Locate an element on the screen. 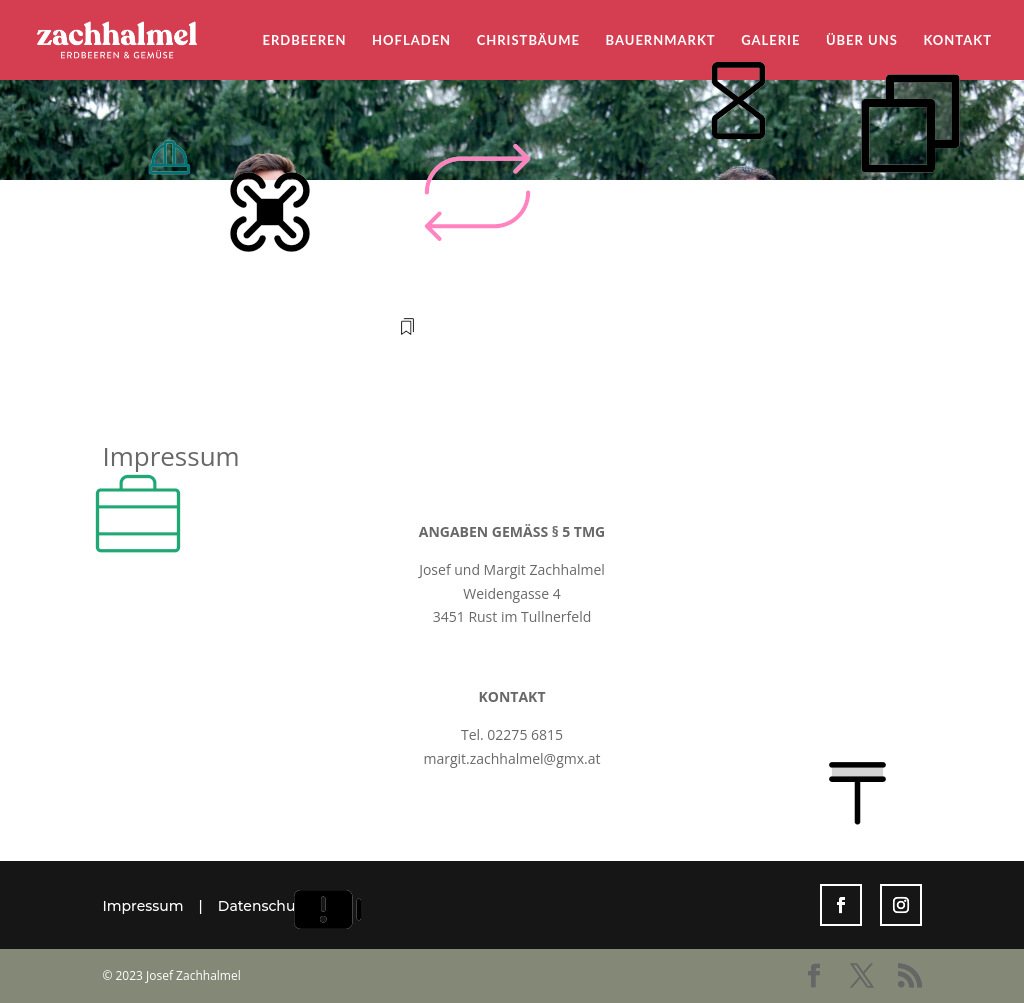 The image size is (1024, 1003). view your saved bookmarks is located at coordinates (407, 326).